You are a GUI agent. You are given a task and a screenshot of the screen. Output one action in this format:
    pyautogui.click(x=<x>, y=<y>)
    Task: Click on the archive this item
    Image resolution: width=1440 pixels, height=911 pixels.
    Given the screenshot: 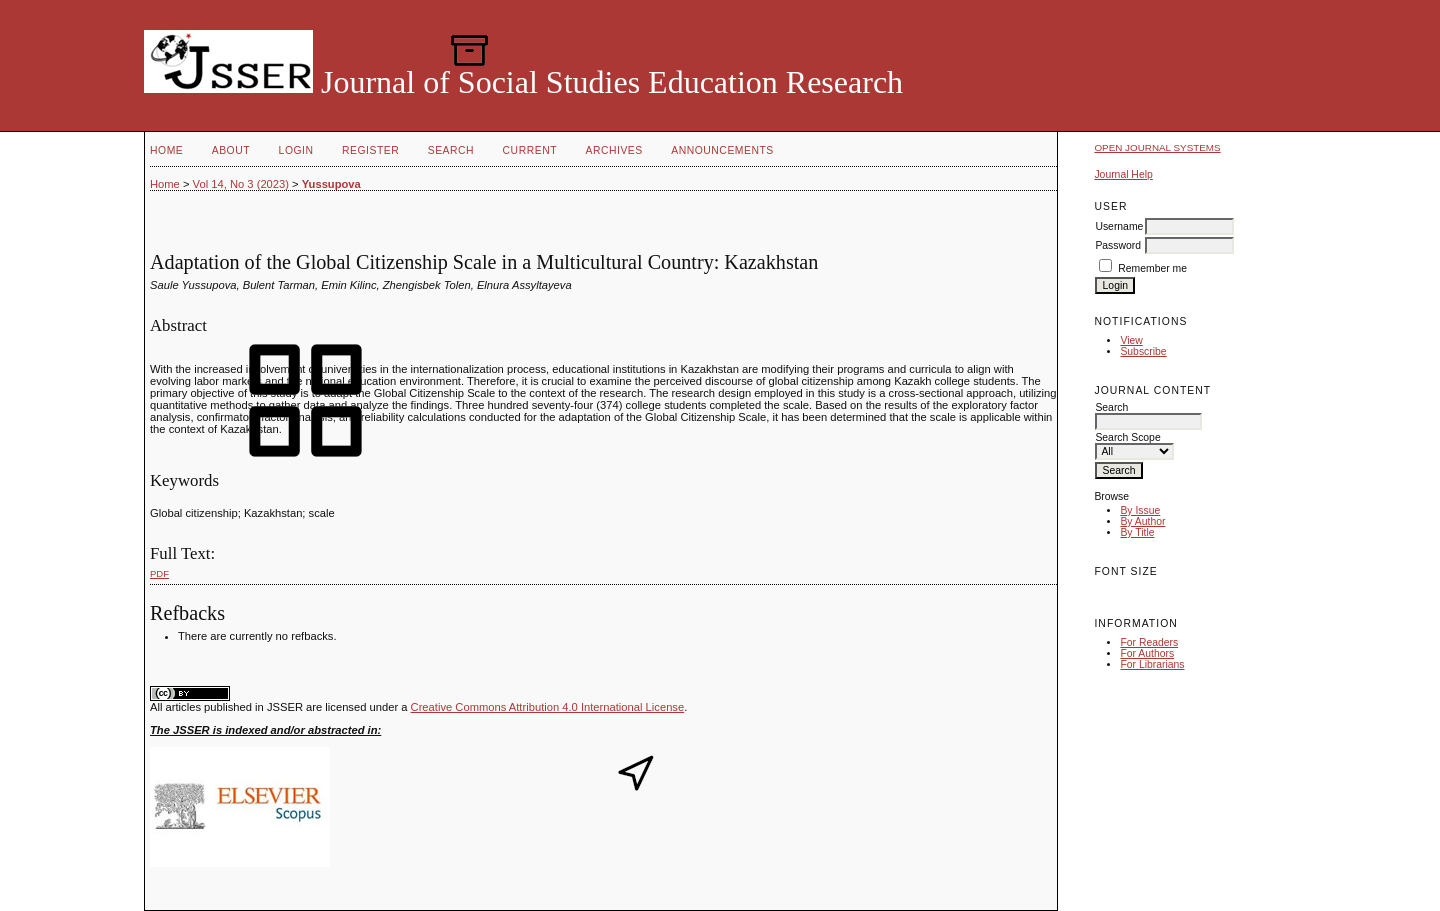 What is the action you would take?
    pyautogui.click(x=469, y=50)
    